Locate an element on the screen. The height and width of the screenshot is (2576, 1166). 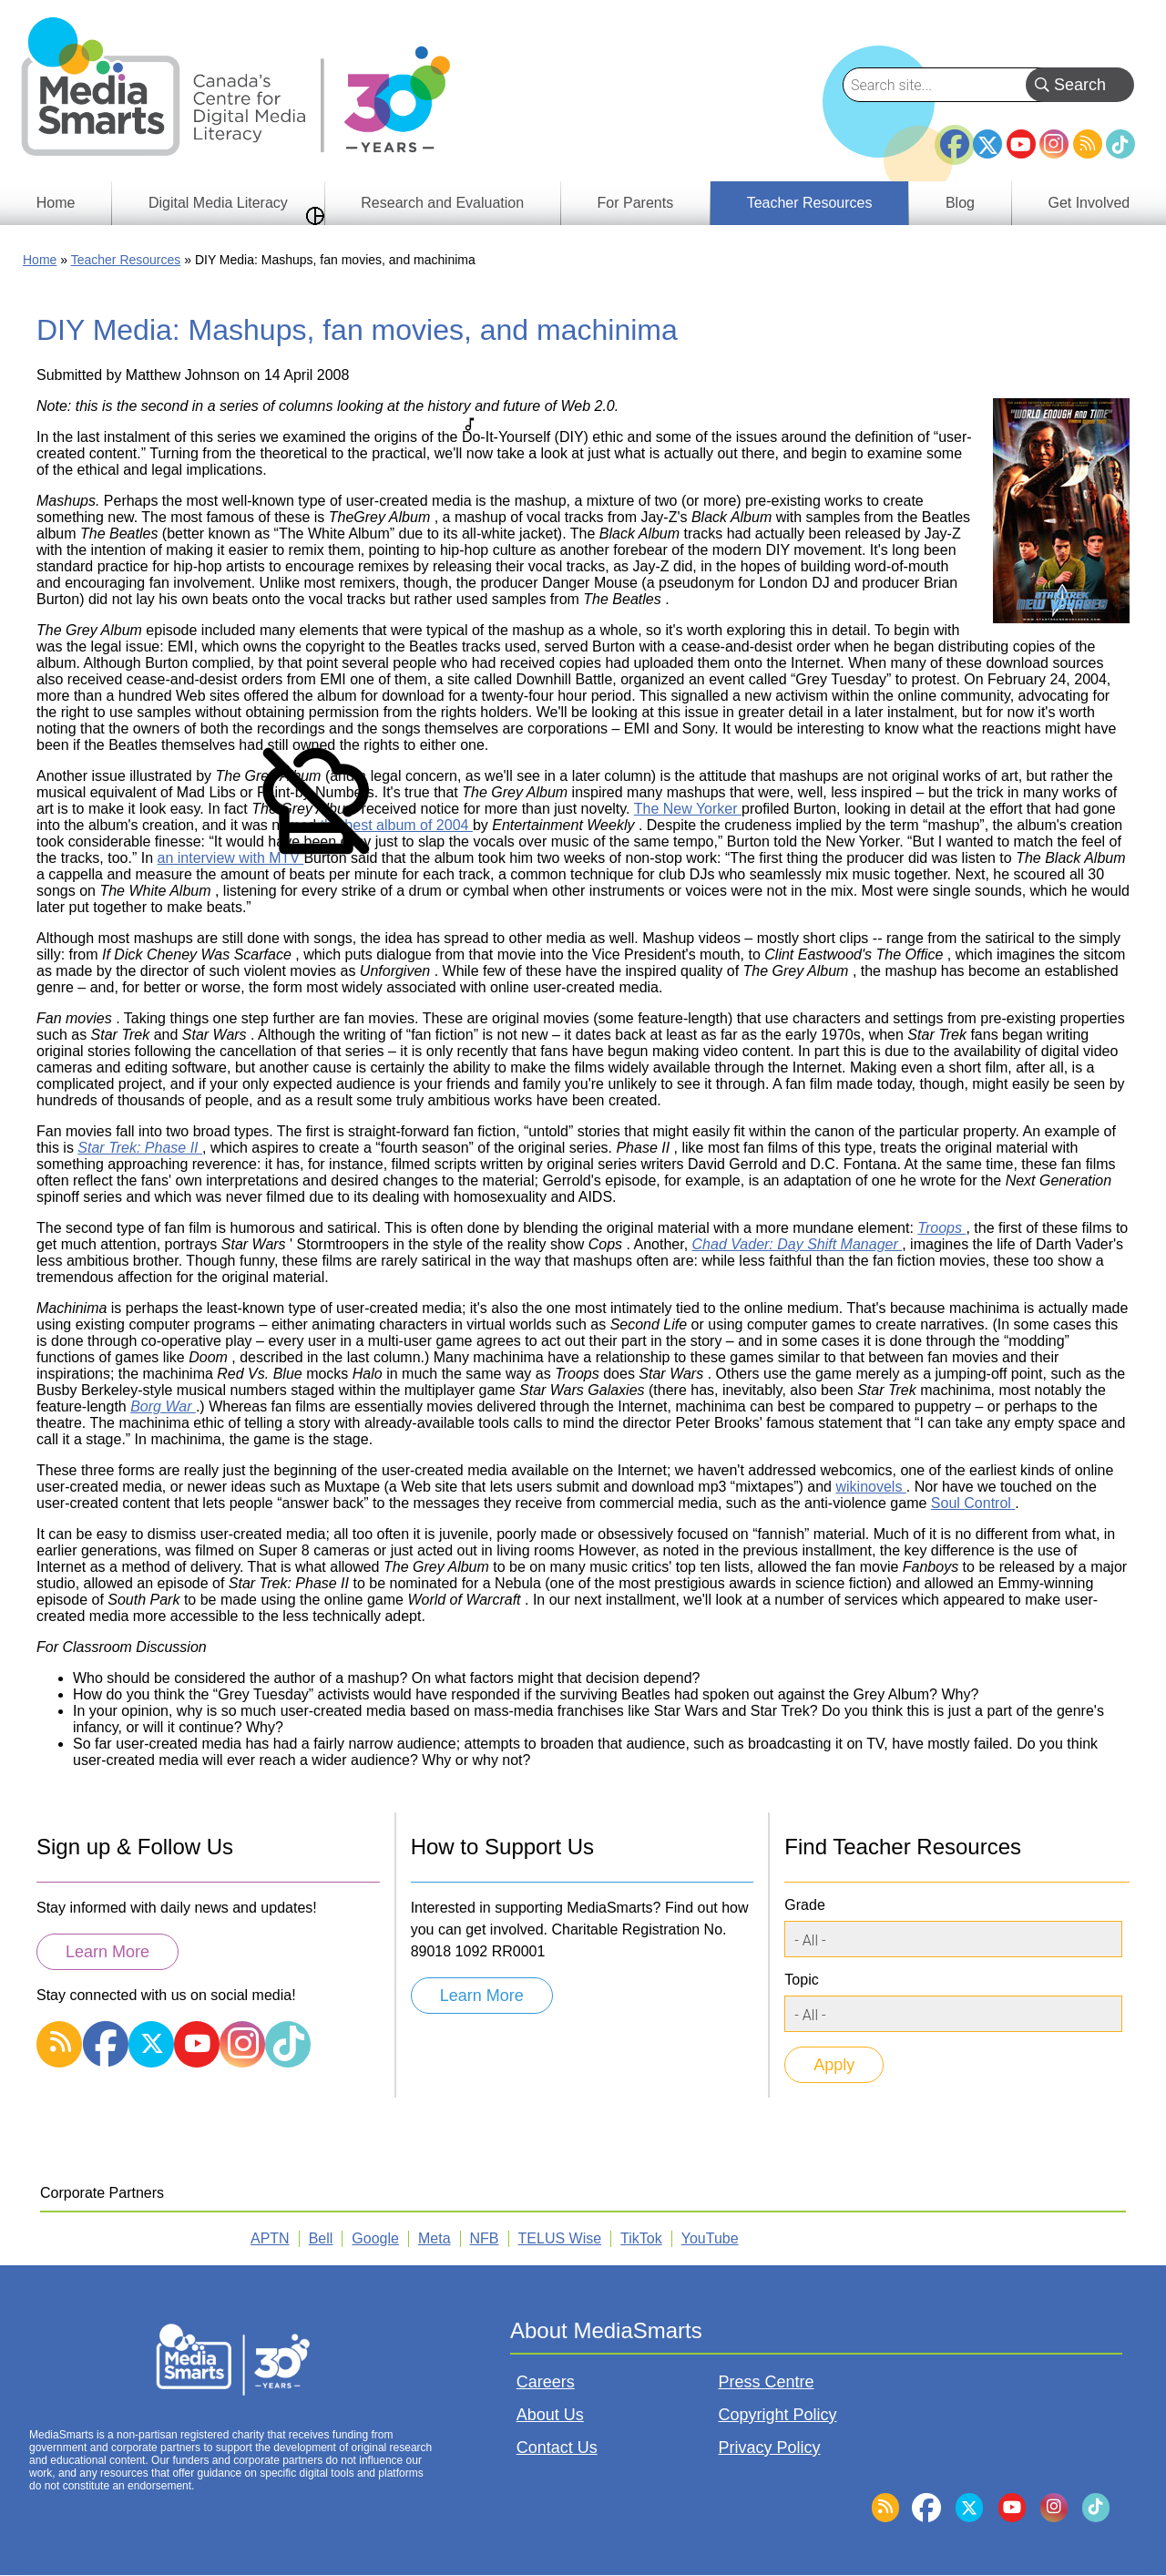
view data breakdown or statistics is located at coordinates (315, 216).